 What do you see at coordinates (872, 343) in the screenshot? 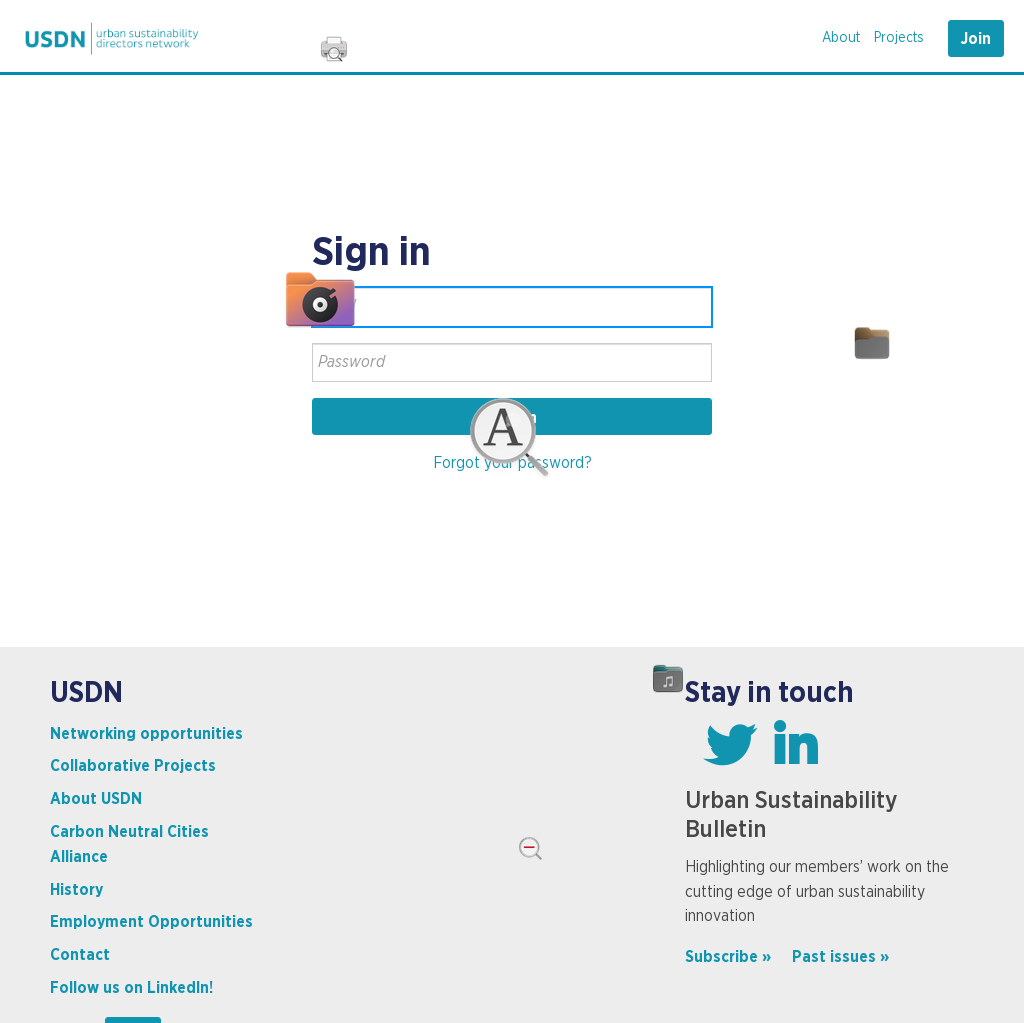
I see `indicates a folder is currently open or expanded` at bounding box center [872, 343].